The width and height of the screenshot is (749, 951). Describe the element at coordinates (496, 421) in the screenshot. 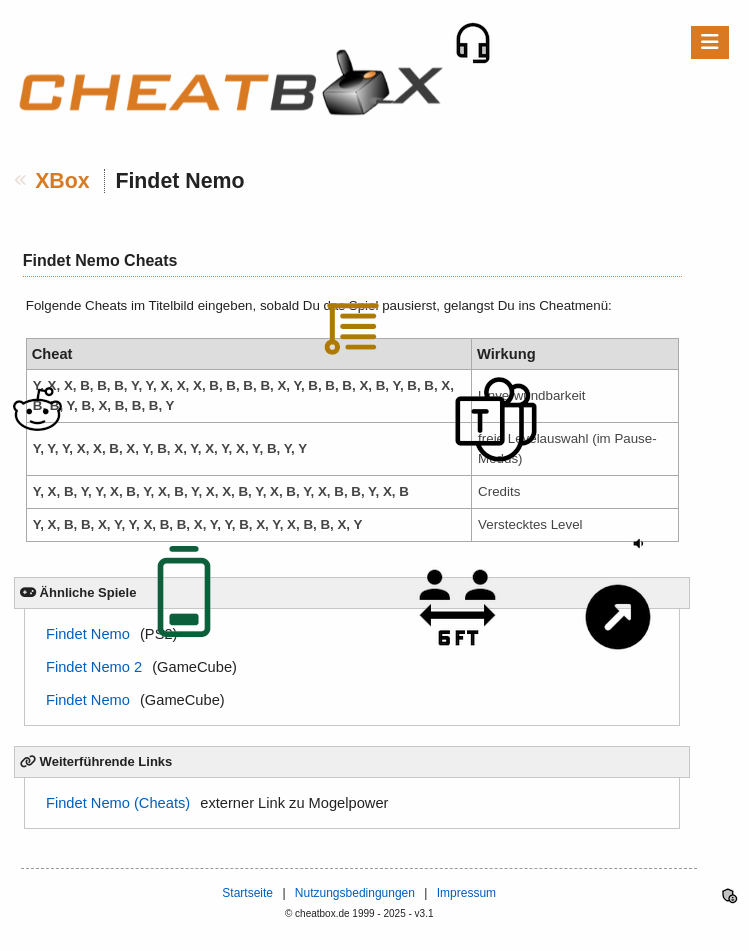

I see `open microsoft teams` at that location.